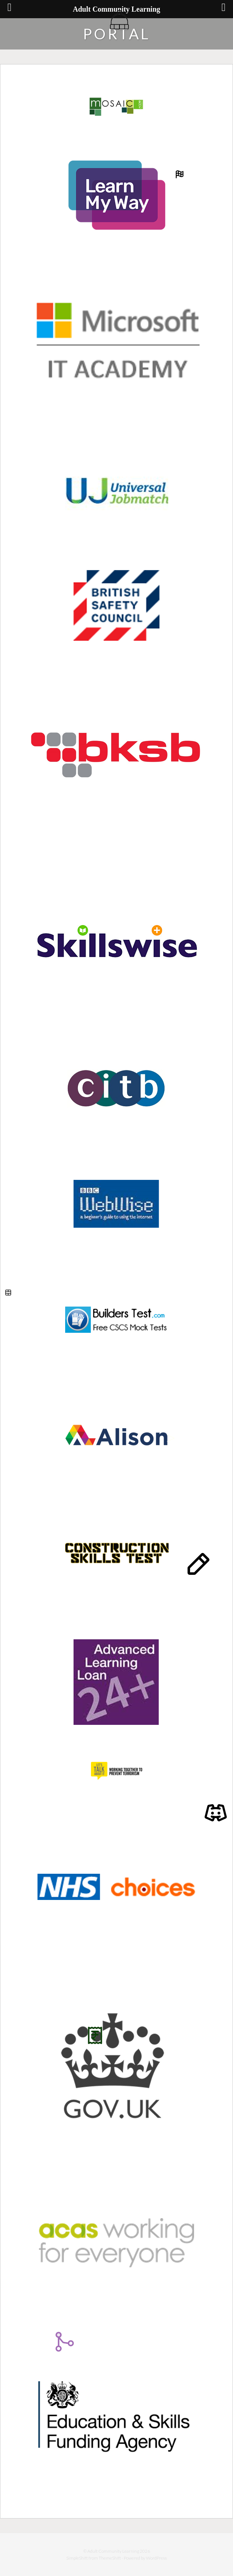 This screenshot has height=2576, width=233. What do you see at coordinates (8, 1292) in the screenshot?
I see `merge selected table cells` at bounding box center [8, 1292].